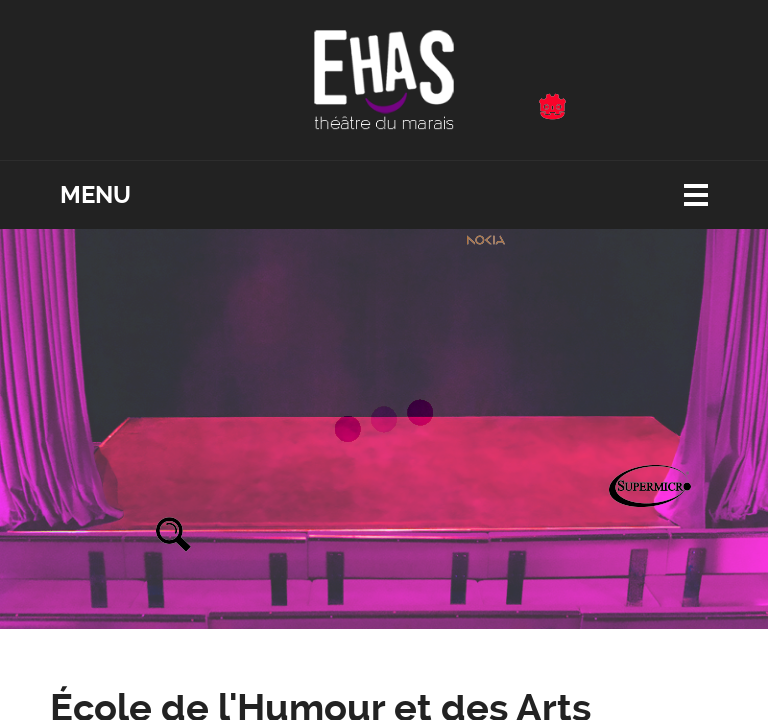  Describe the element at coordinates (650, 486) in the screenshot. I see `Supermicro company logo` at that location.